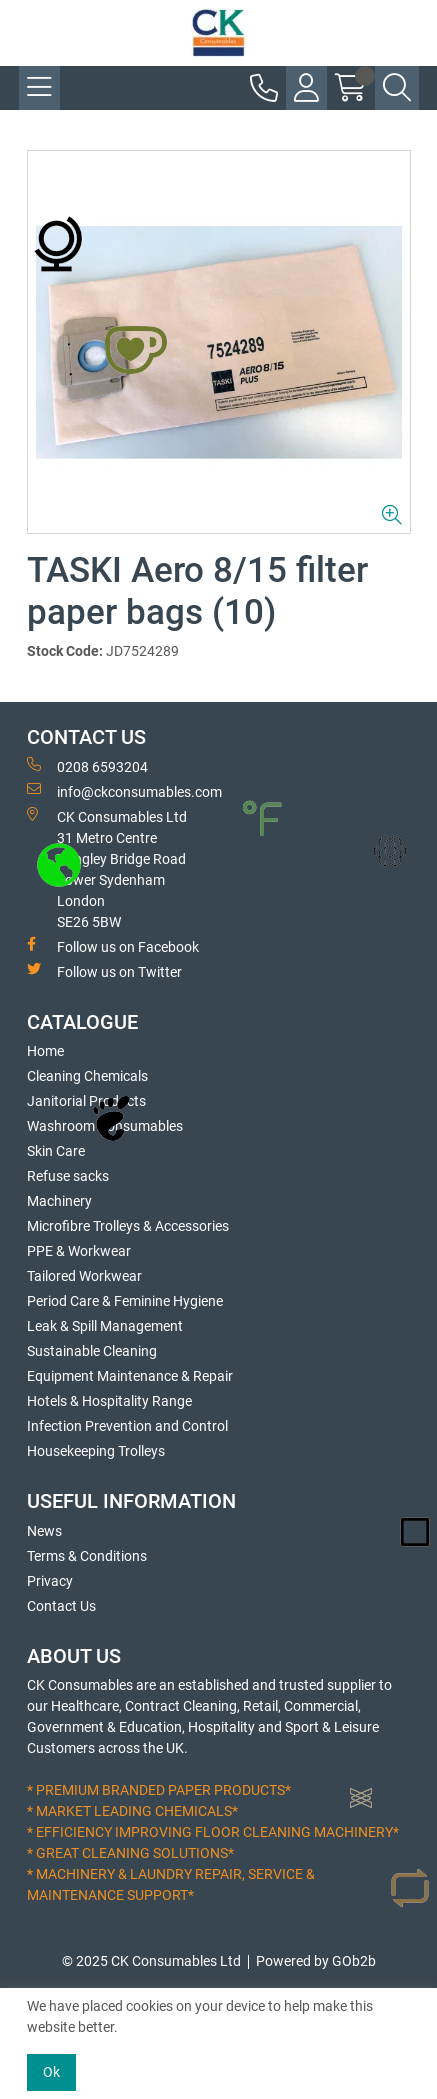 The width and height of the screenshot is (437, 2099). What do you see at coordinates (415, 1532) in the screenshot?
I see `stop media playback` at bounding box center [415, 1532].